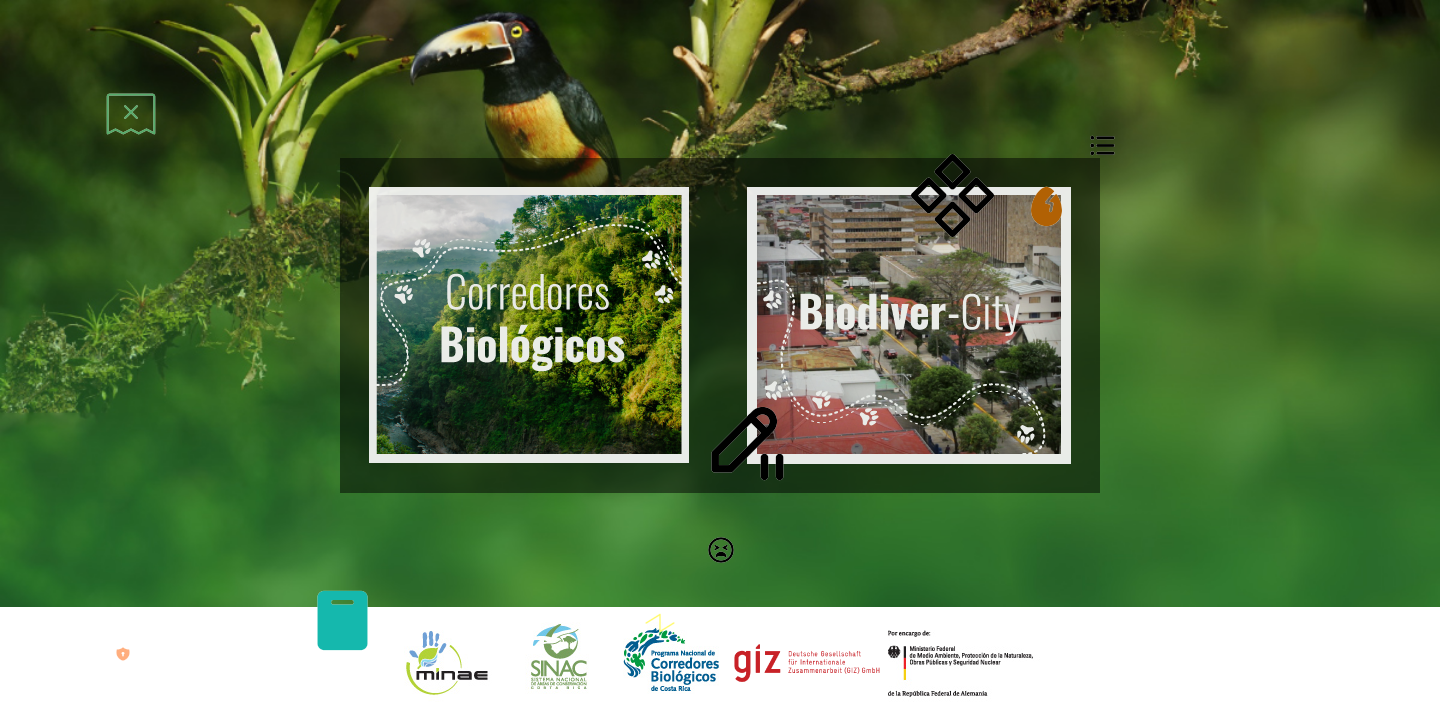 The height and width of the screenshot is (720, 1440). I want to click on tablet device with speaker, so click(342, 620).